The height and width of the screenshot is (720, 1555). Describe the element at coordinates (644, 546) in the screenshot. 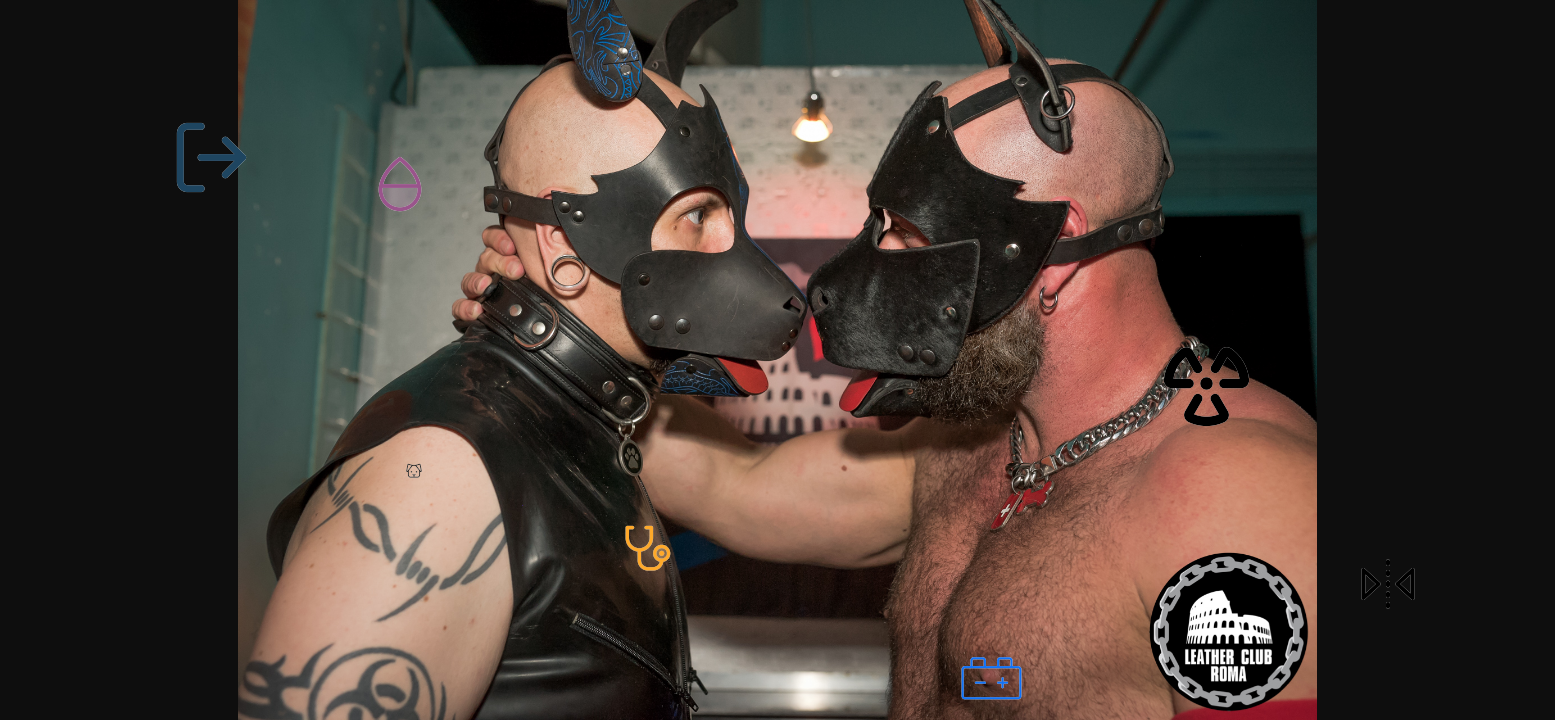

I see `access health or medical features` at that location.